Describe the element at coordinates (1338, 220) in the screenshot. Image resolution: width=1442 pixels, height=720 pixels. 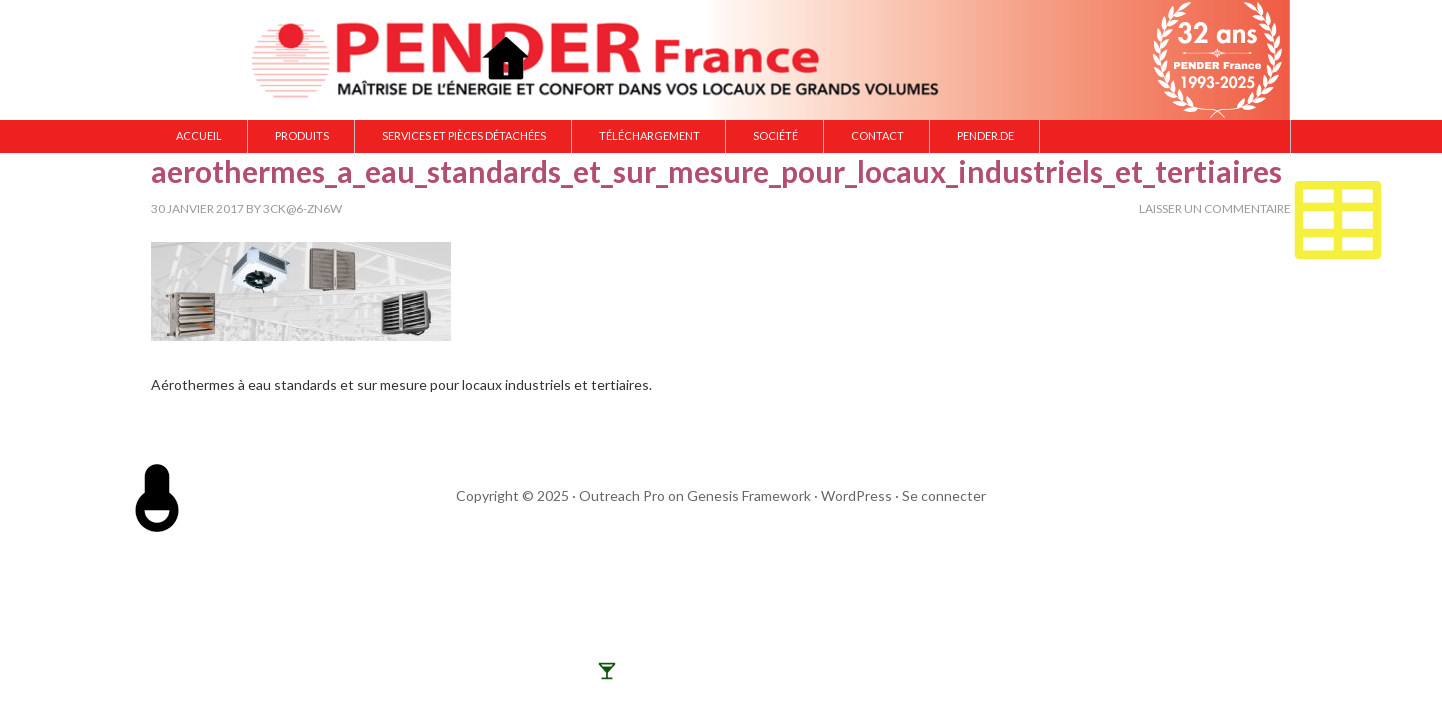
I see `insert a table into the document` at that location.